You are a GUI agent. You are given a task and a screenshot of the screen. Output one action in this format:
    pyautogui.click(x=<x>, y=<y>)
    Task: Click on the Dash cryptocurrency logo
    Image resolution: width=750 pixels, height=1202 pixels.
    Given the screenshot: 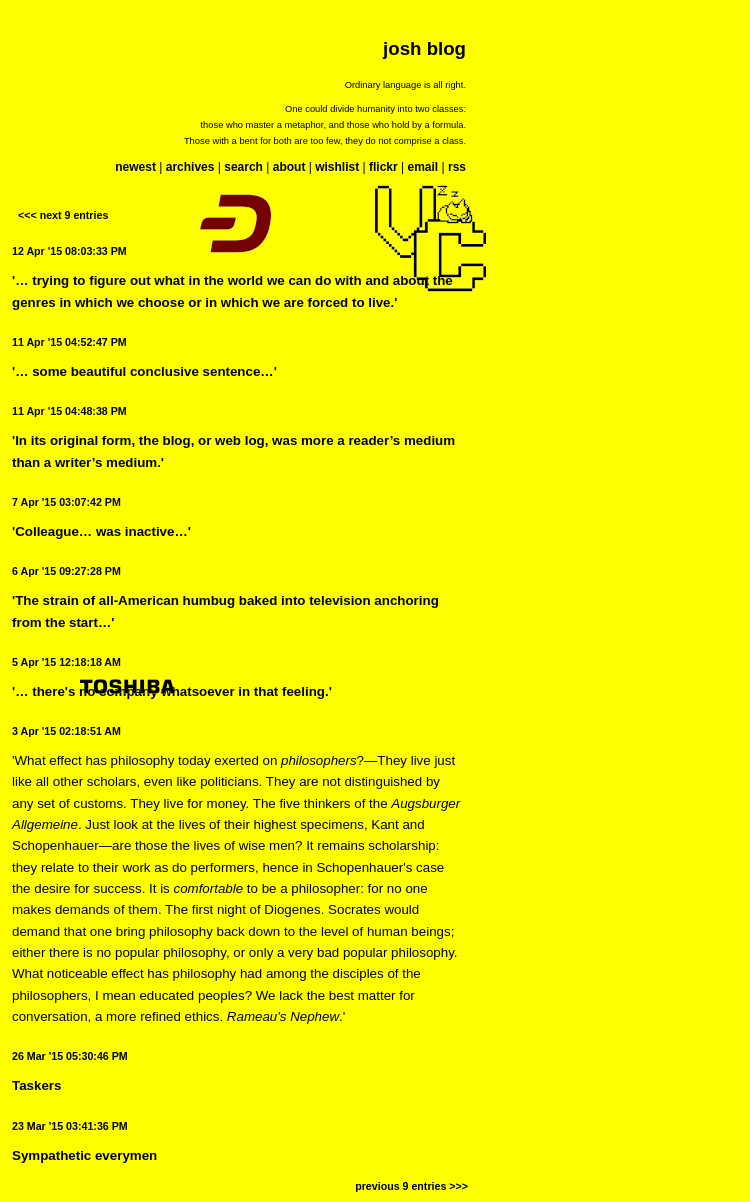 What is the action you would take?
    pyautogui.click(x=235, y=223)
    